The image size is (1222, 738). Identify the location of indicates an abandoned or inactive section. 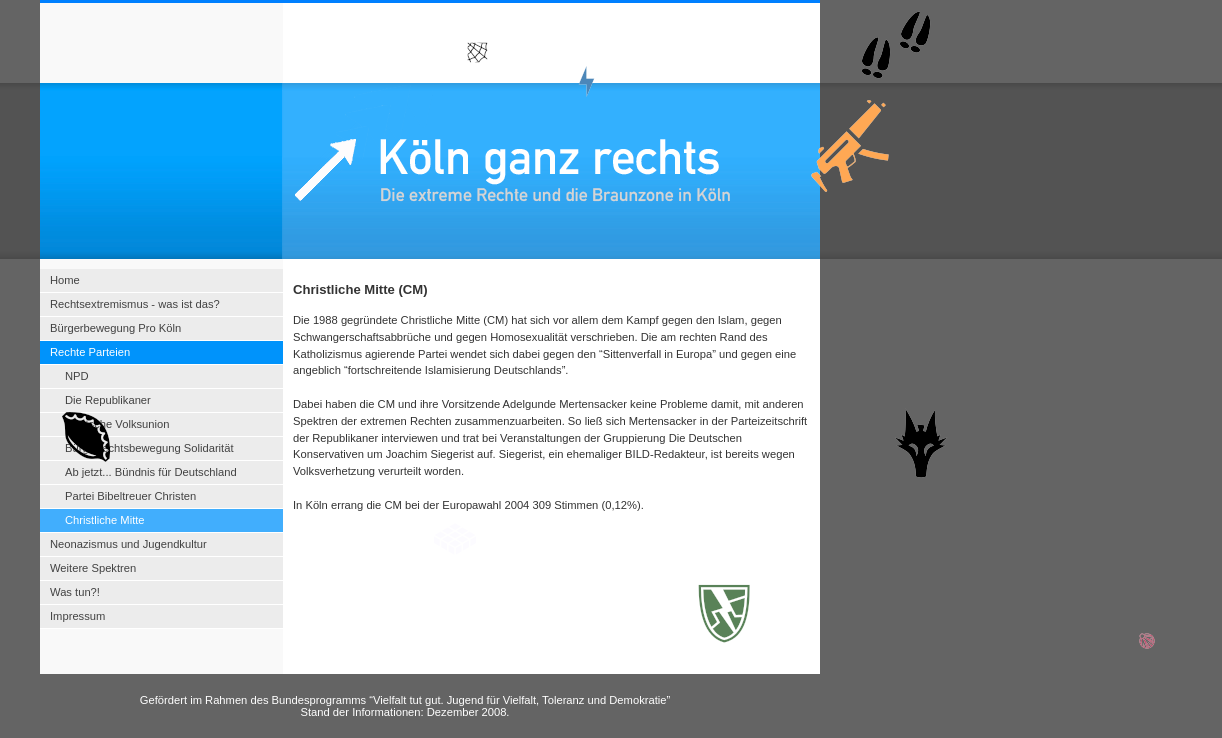
(477, 52).